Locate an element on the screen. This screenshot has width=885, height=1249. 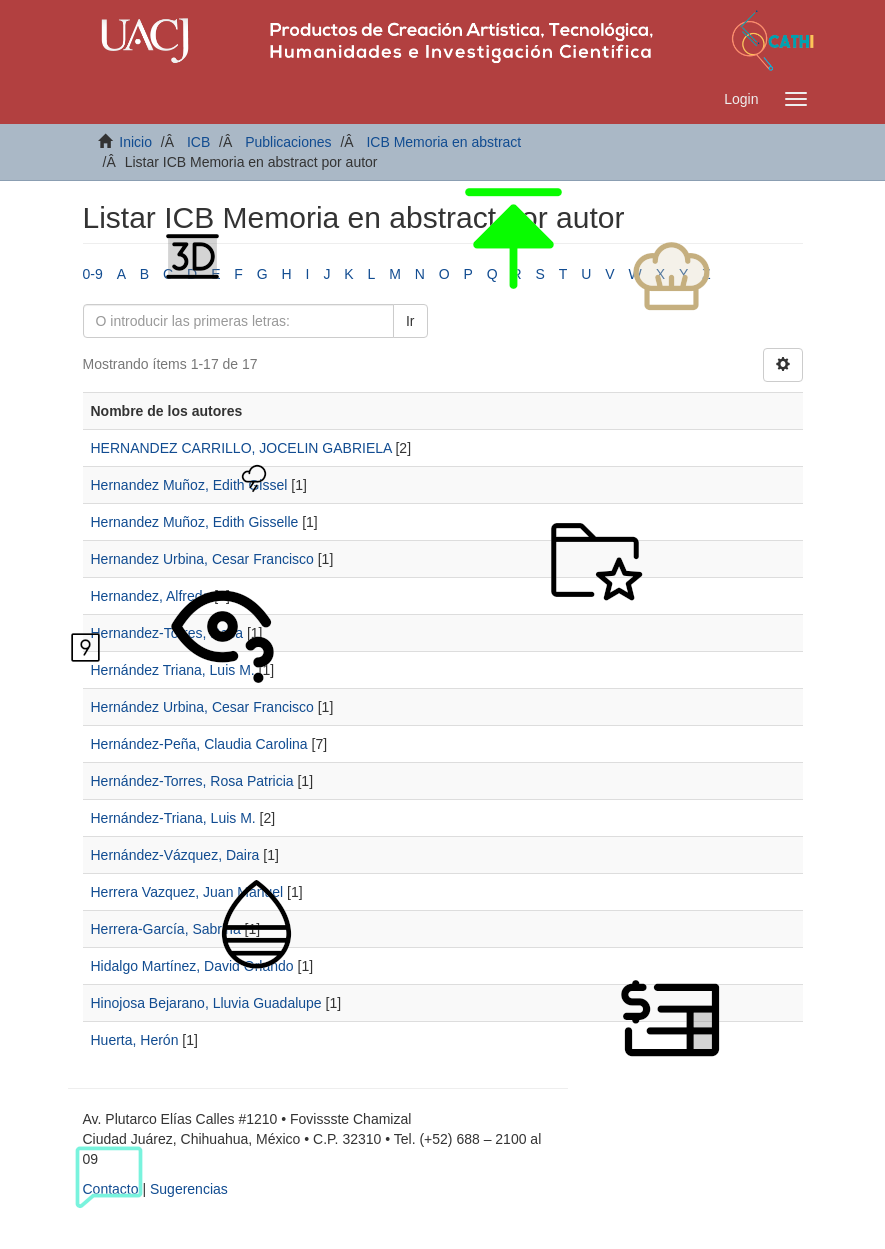
switch to 3D view mode is located at coordinates (192, 256).